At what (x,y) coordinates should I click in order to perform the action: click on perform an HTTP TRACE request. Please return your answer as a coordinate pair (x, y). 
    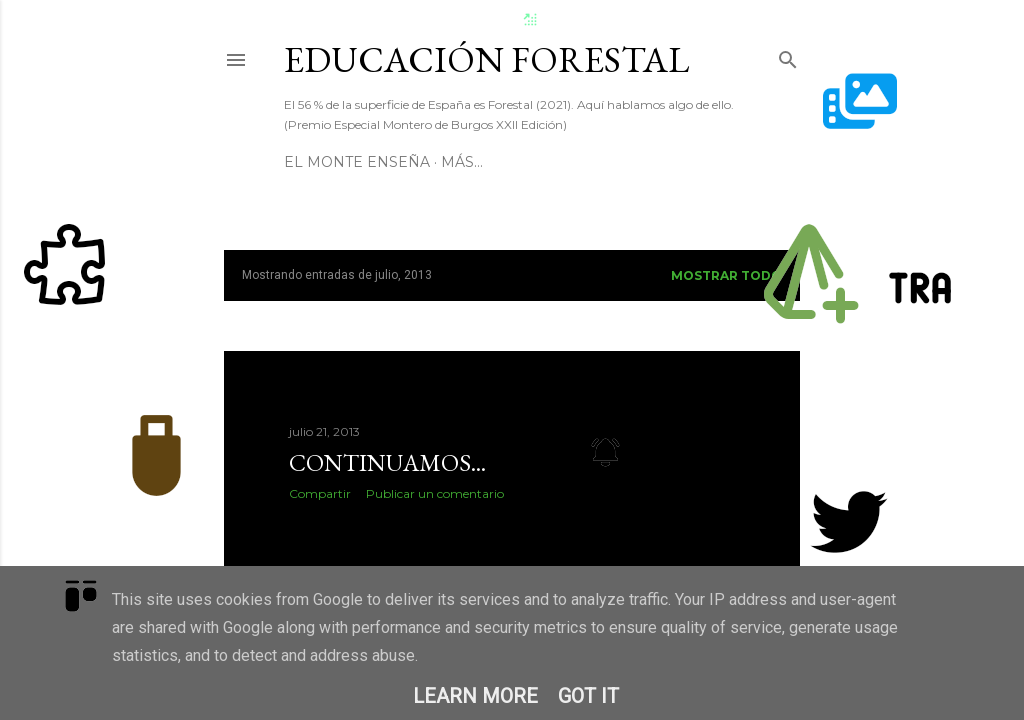
    Looking at the image, I should click on (920, 288).